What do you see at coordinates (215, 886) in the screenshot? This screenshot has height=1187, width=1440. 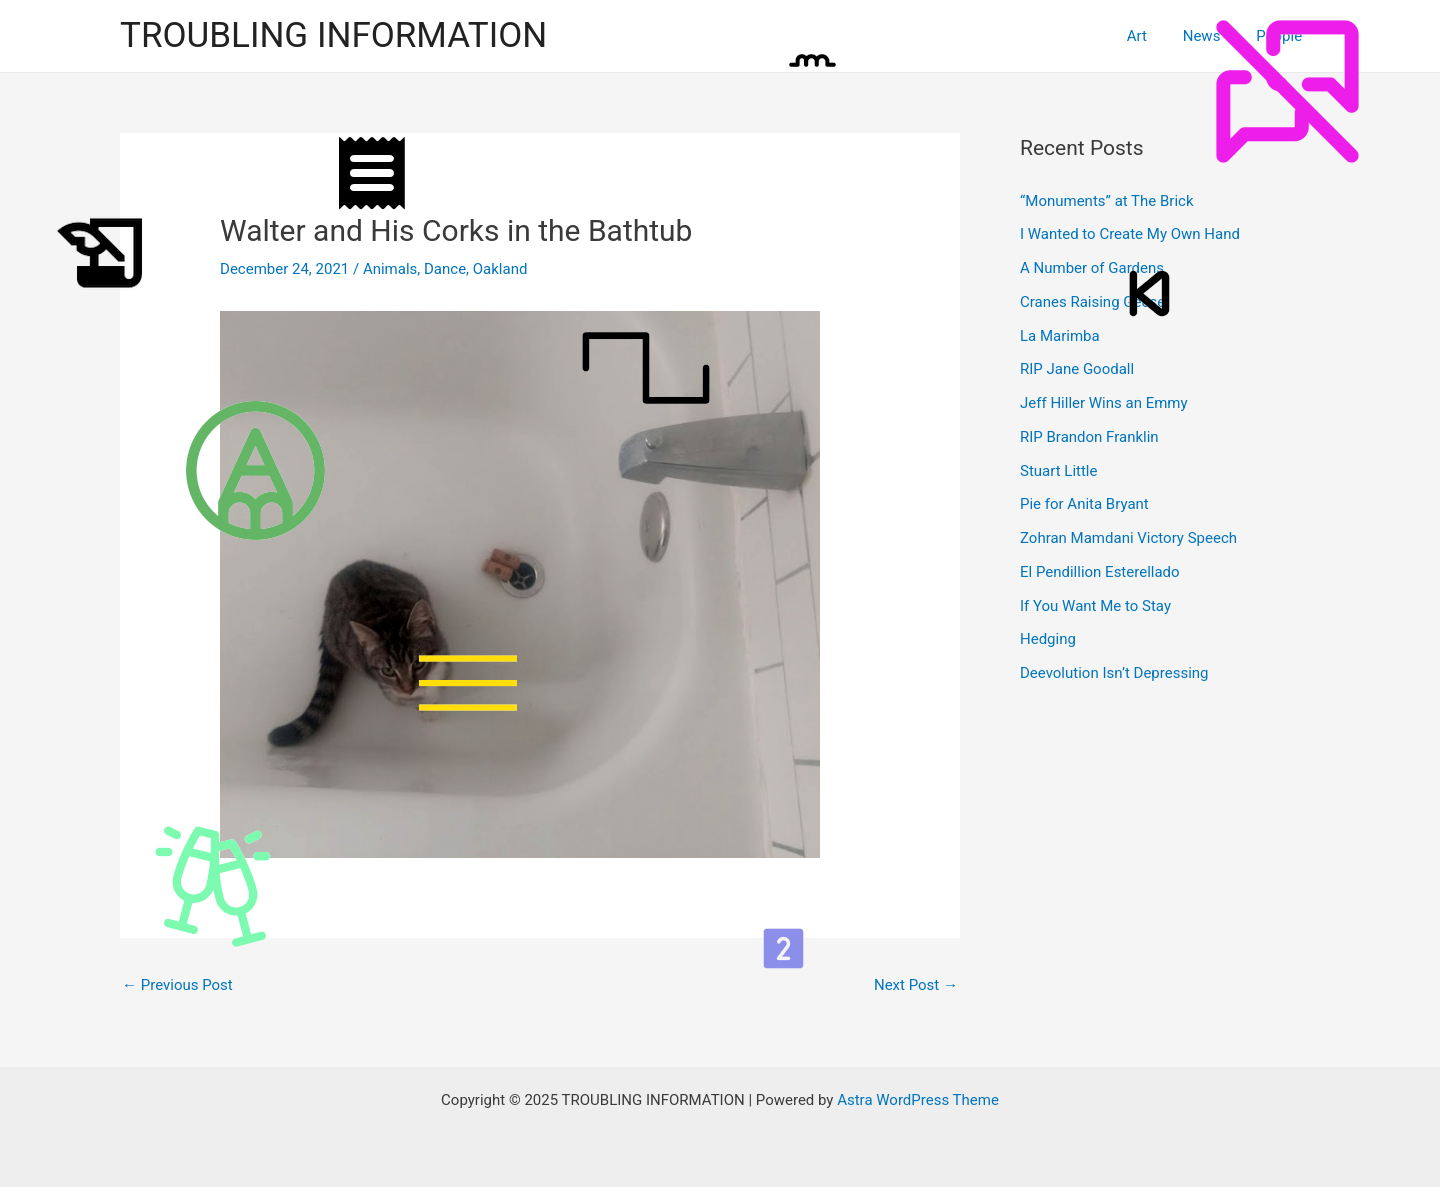 I see `celebrate an achievement or milestone` at bounding box center [215, 886].